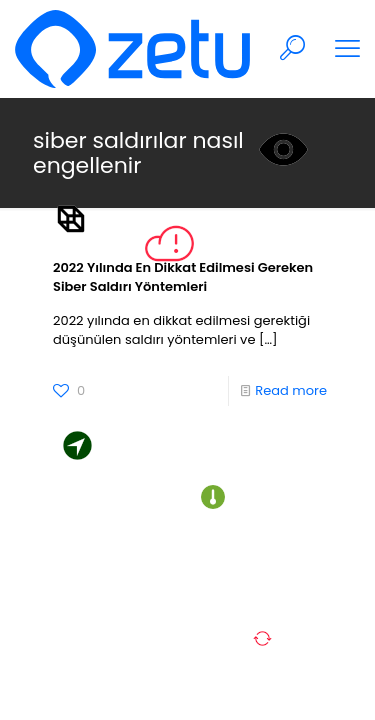 The width and height of the screenshot is (375, 720). Describe the element at coordinates (283, 149) in the screenshot. I see `view or preview content` at that location.